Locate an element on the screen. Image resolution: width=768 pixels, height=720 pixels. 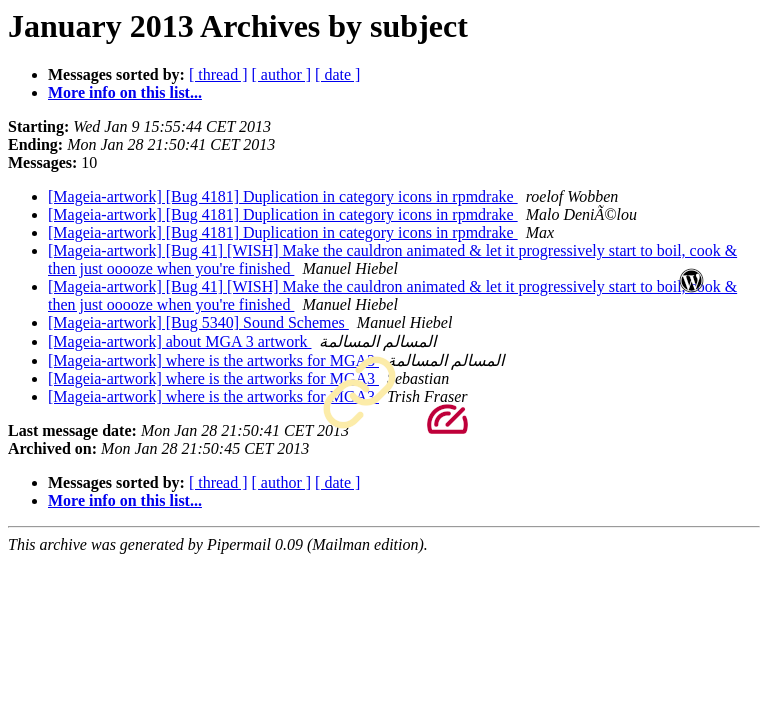
copy or share a link is located at coordinates (359, 392).